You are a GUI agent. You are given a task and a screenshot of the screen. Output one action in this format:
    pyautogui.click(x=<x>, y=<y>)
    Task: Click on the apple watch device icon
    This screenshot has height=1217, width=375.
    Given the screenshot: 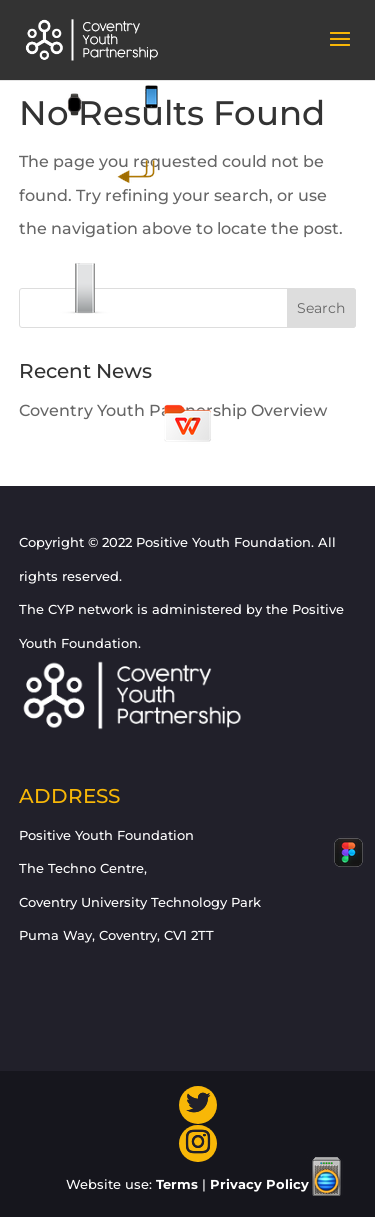 What is the action you would take?
    pyautogui.click(x=74, y=104)
    